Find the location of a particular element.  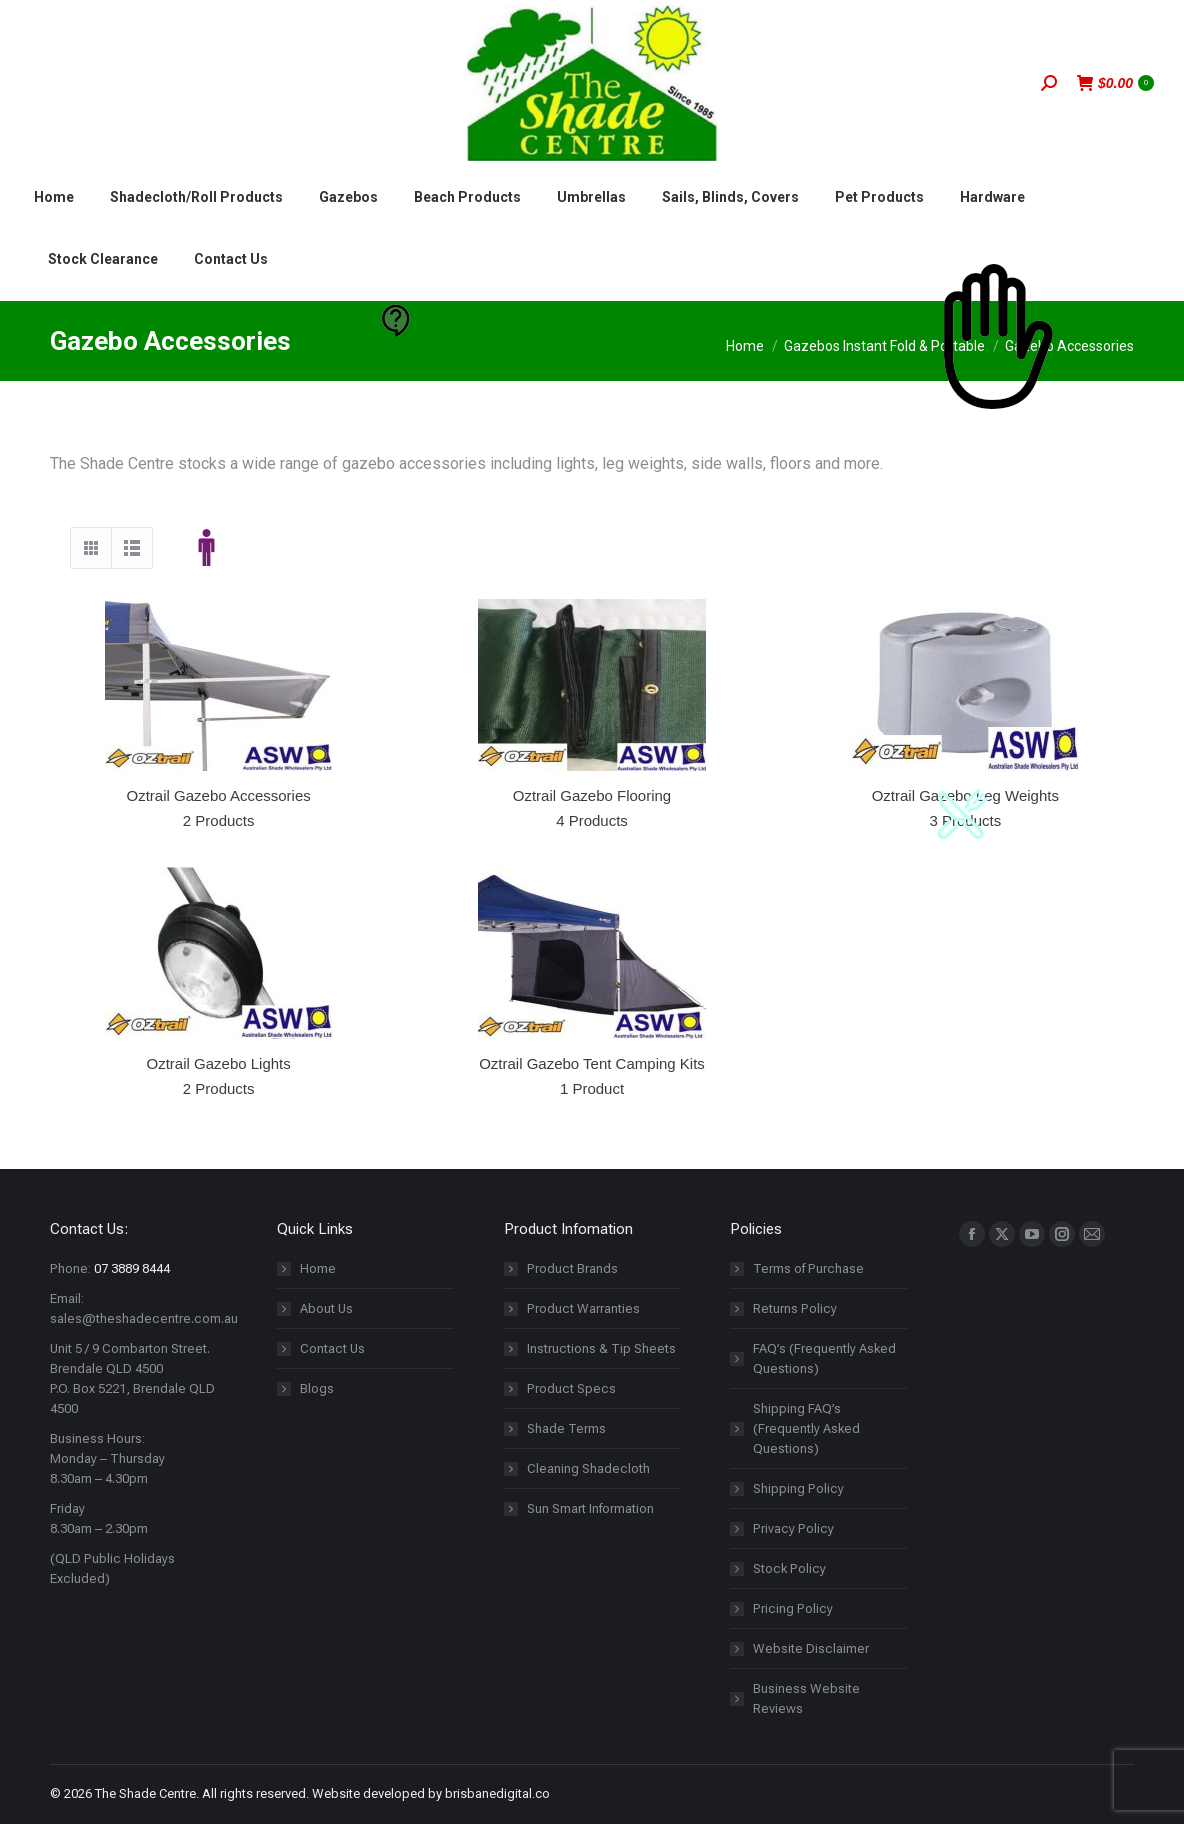

contact customer support is located at coordinates (396, 320).